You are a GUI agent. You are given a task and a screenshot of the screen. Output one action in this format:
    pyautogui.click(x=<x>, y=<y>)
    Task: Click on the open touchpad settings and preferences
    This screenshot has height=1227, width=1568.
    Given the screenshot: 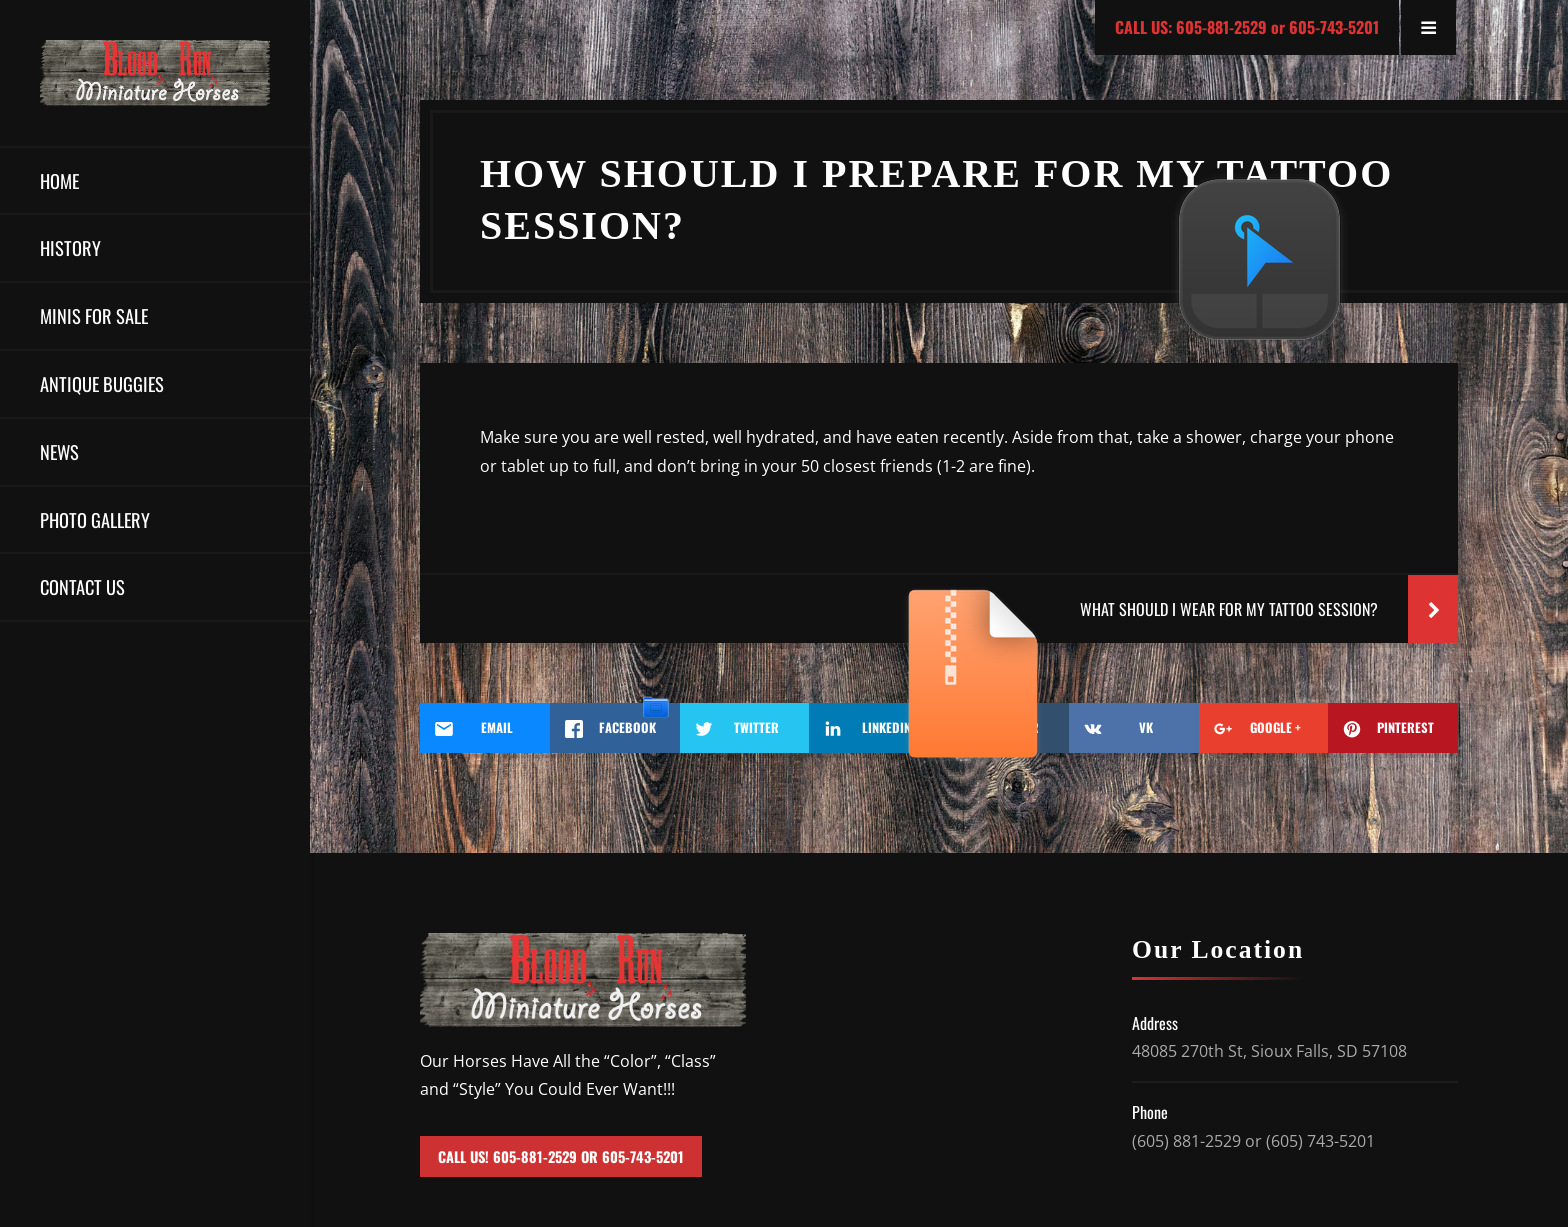 What is the action you would take?
    pyautogui.click(x=1259, y=262)
    